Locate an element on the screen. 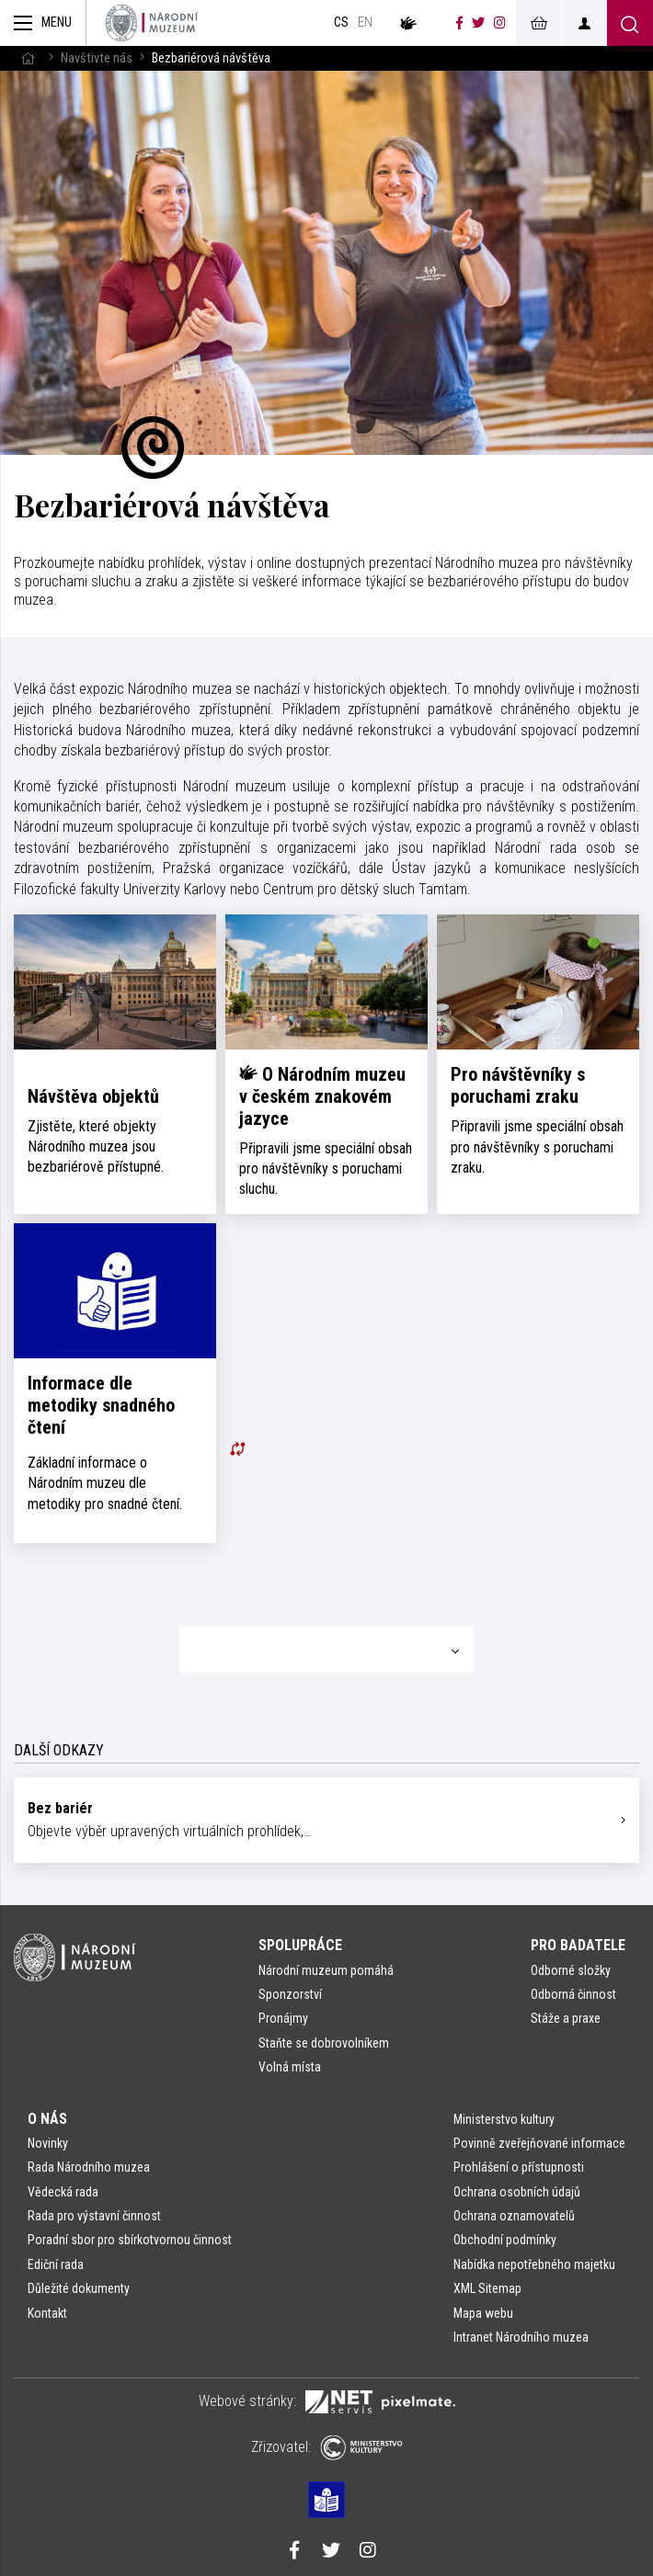  debian linux operating system logo is located at coordinates (153, 448).